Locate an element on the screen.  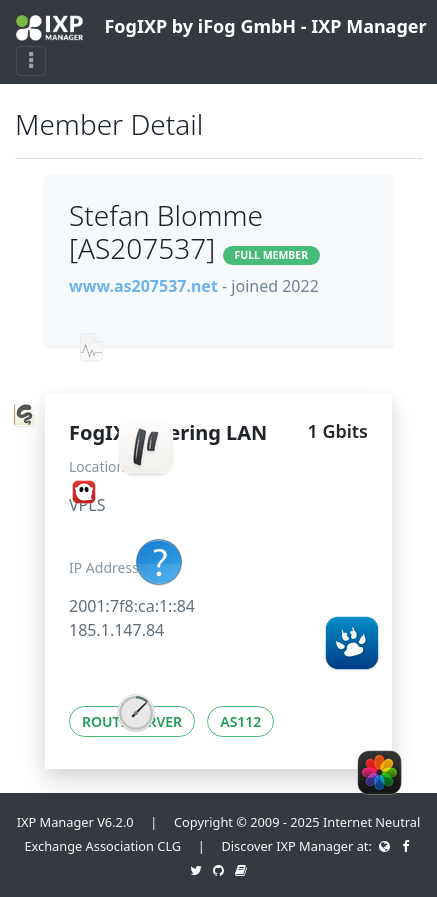
open lazarus IDE application is located at coordinates (352, 643).